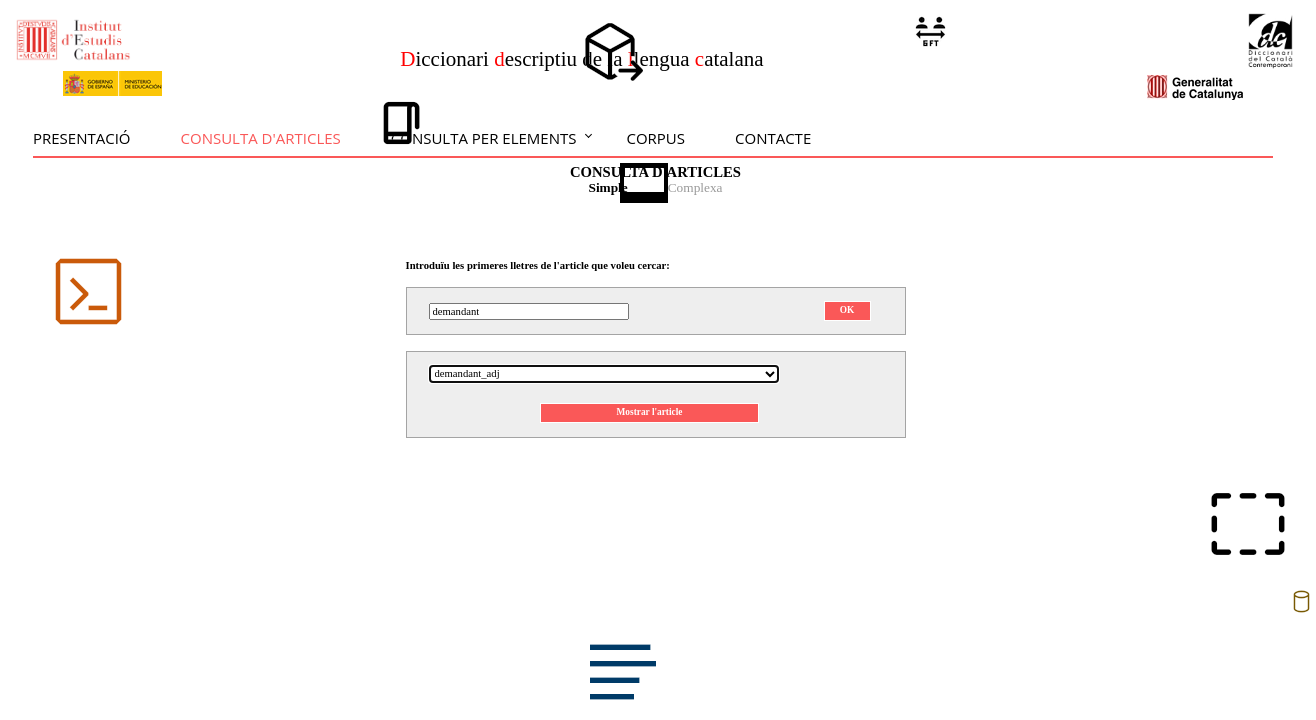  Describe the element at coordinates (930, 31) in the screenshot. I see `indicates social distancing requirement of 6 feet` at that location.